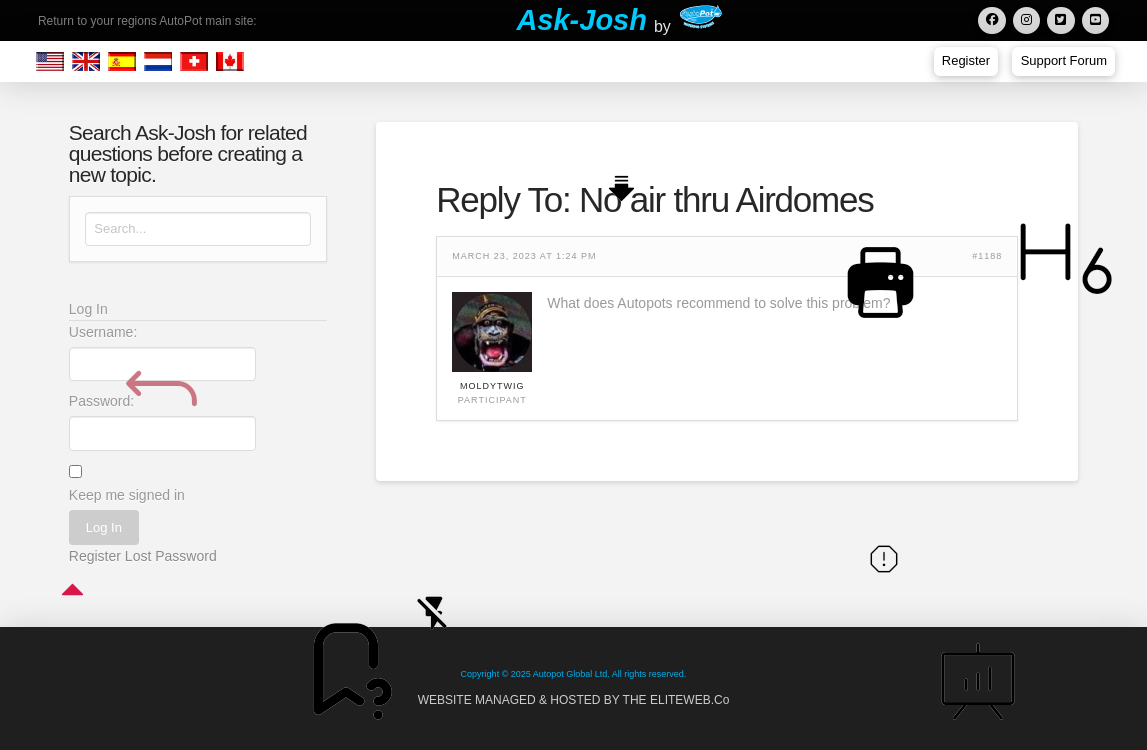  What do you see at coordinates (884, 559) in the screenshot?
I see `indicates a warning or critical alert` at bounding box center [884, 559].